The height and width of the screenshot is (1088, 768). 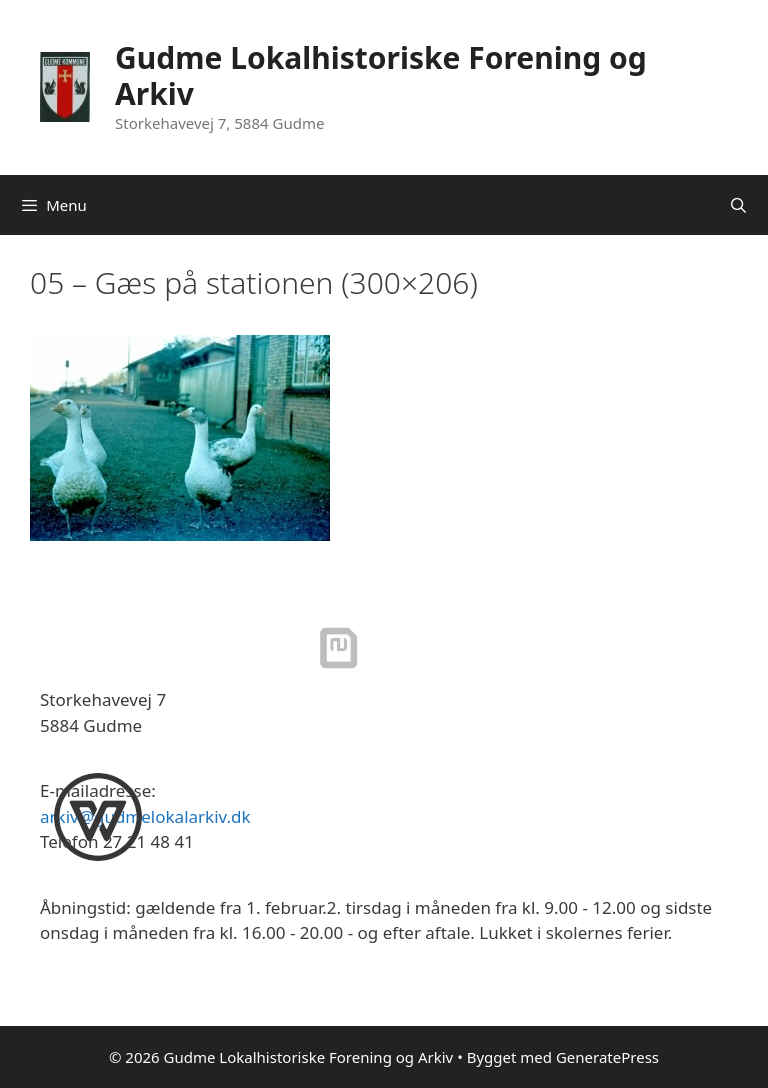 I want to click on open wps office application, so click(x=98, y=817).